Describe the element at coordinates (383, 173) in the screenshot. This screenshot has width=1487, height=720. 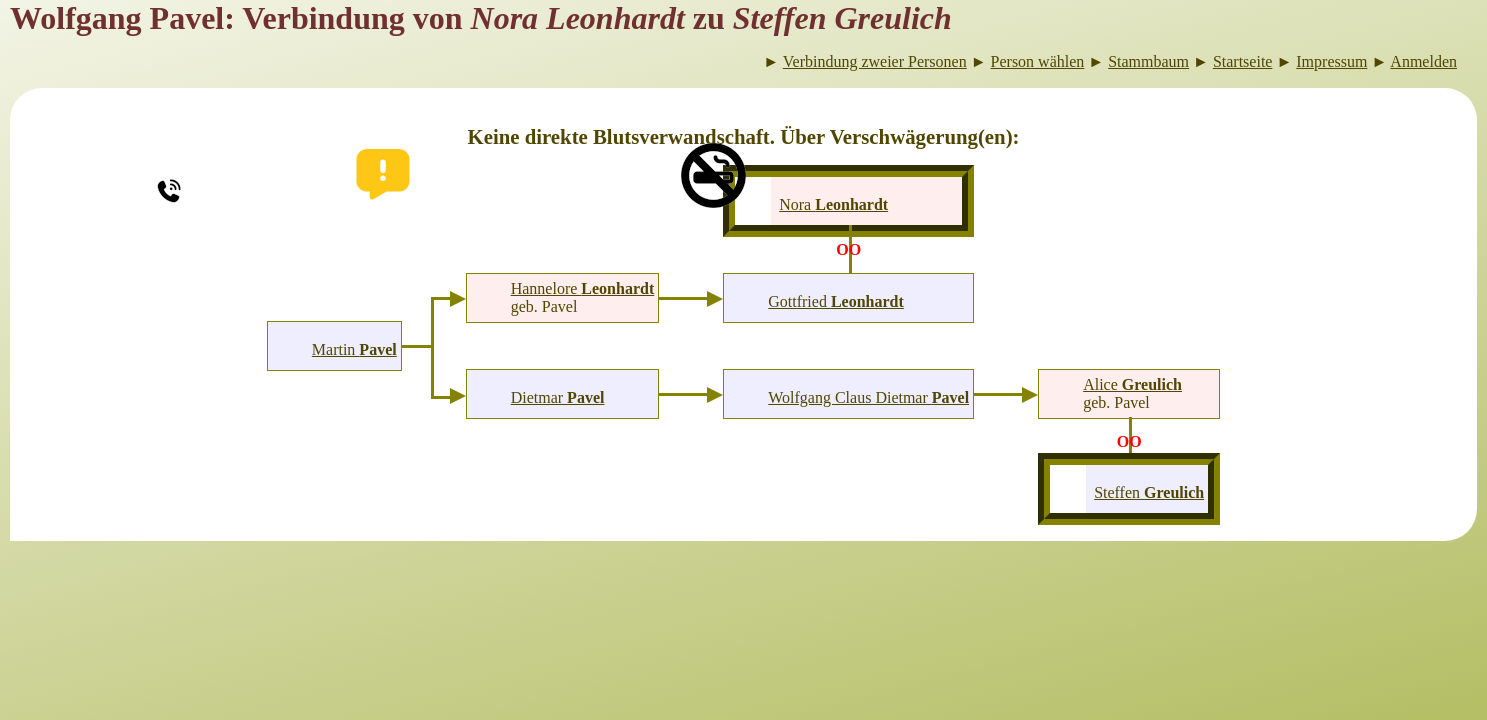
I see `report a message or conversation` at that location.